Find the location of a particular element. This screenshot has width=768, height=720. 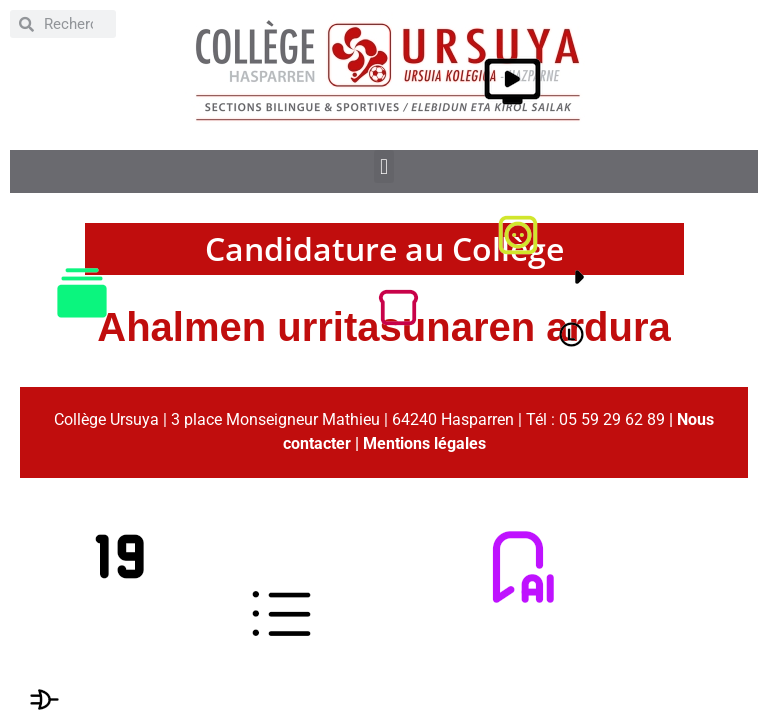

access AI-powered bookmarks is located at coordinates (518, 567).